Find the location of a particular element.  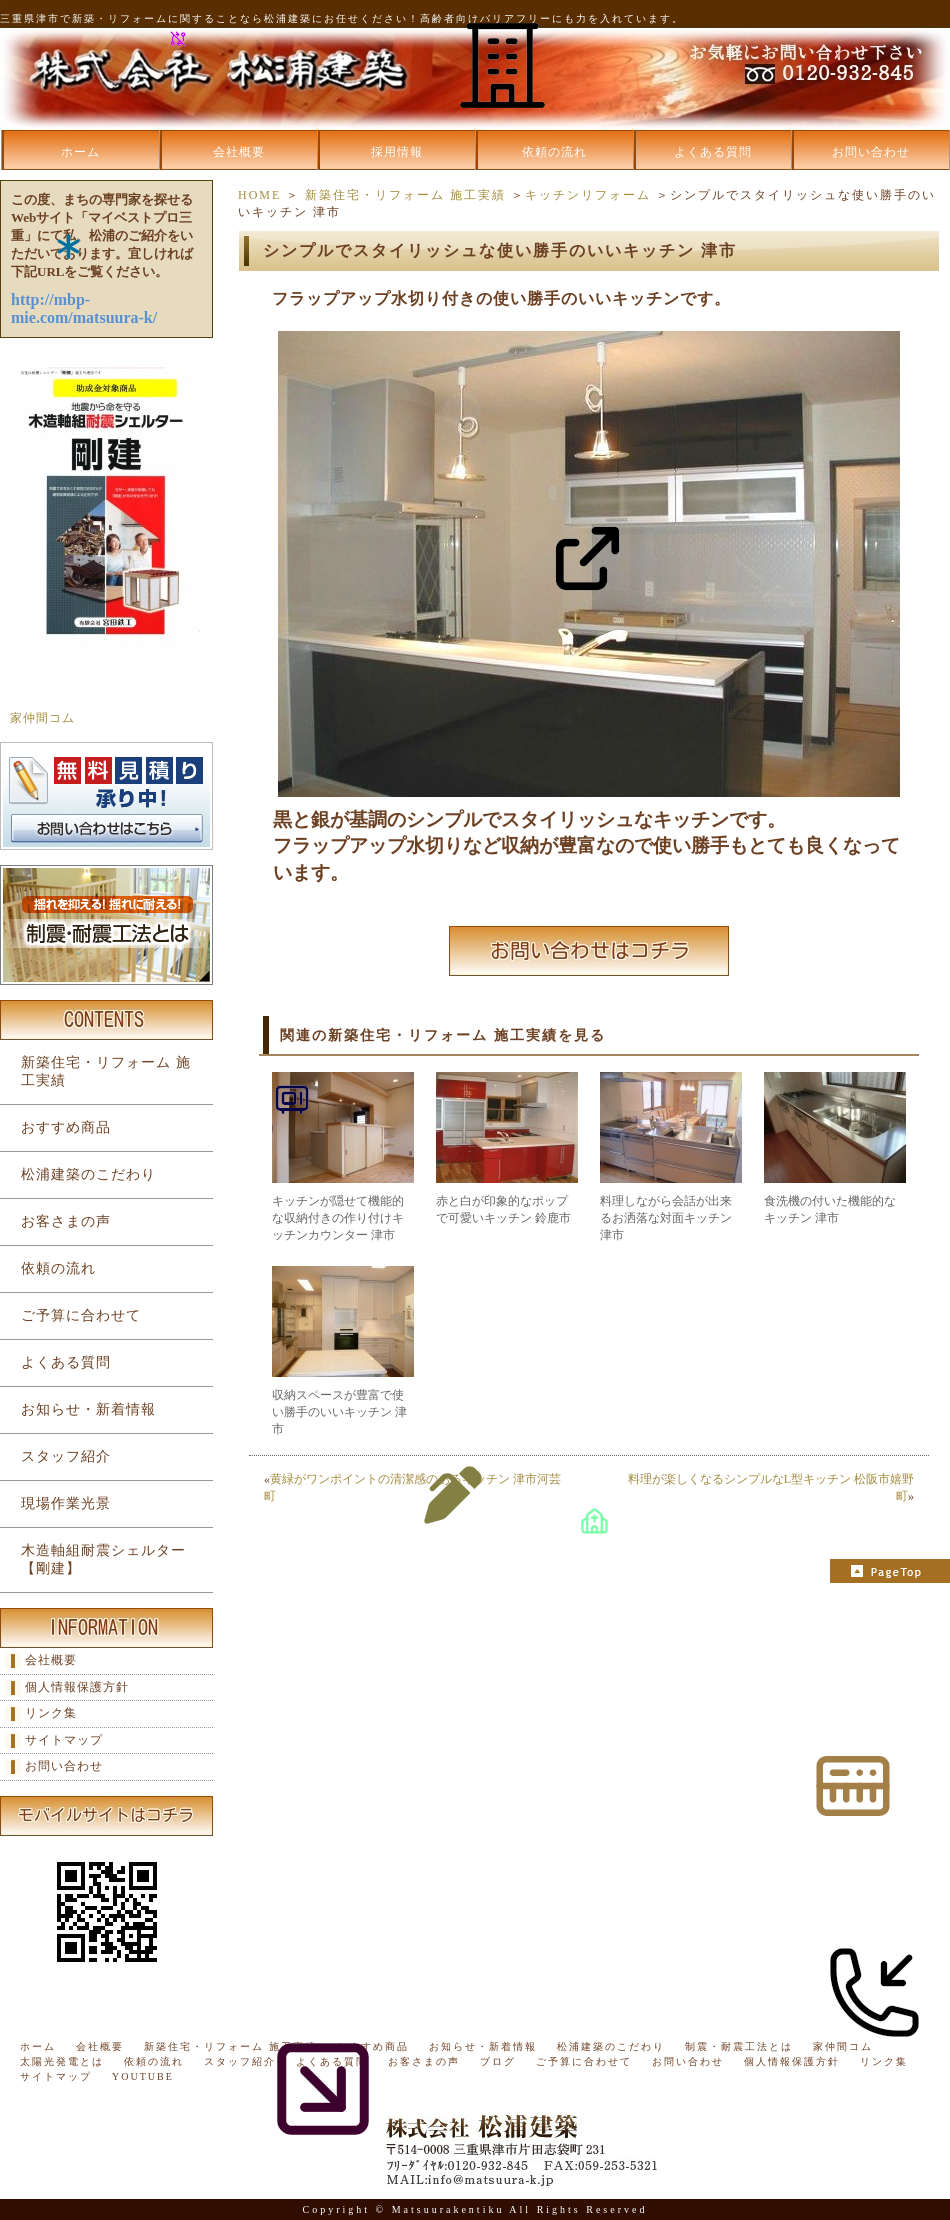

move or drag item to bottom-right is located at coordinates (323, 2089).